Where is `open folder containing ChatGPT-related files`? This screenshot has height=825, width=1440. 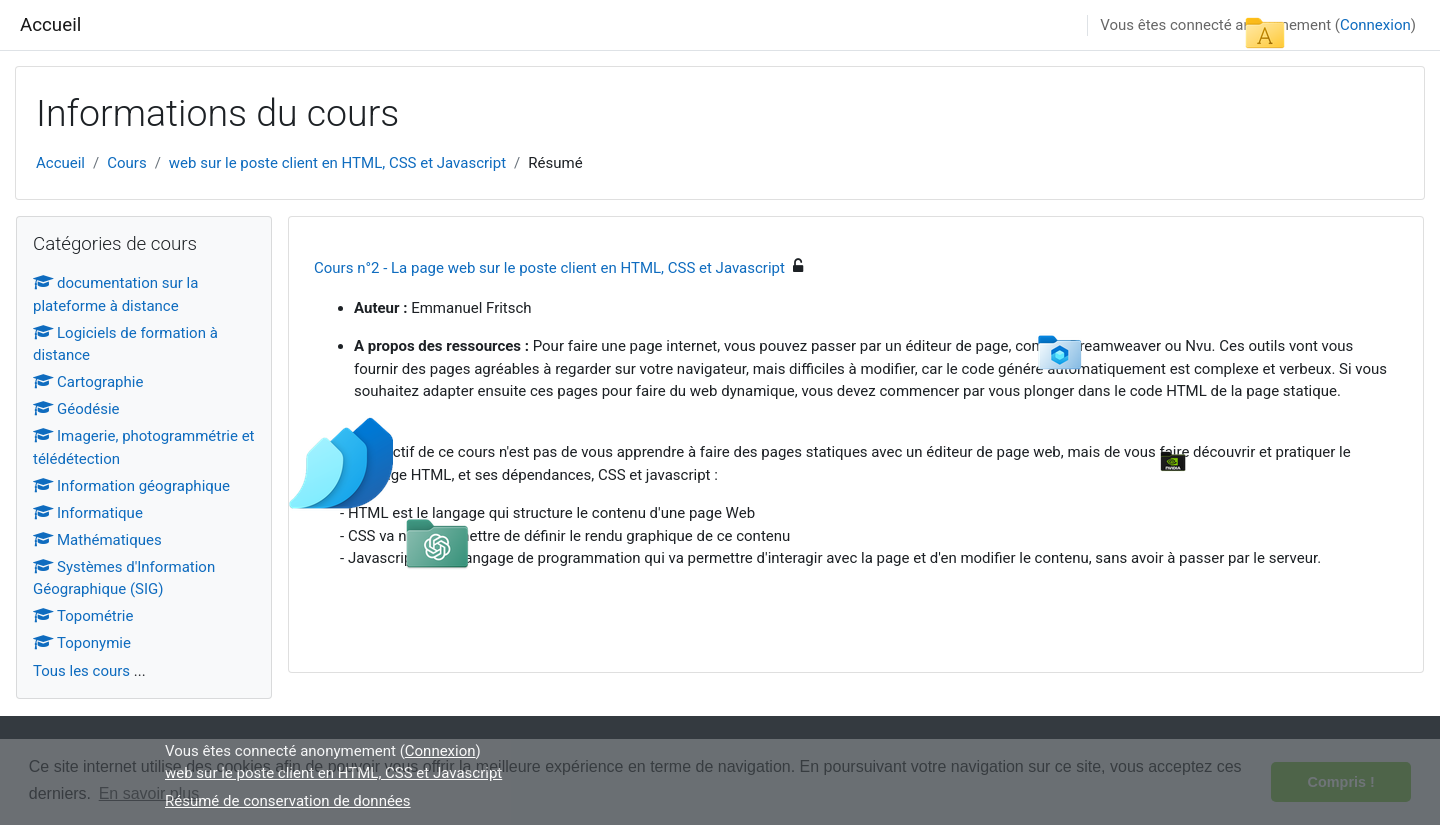 open folder containing ChatGPT-related files is located at coordinates (437, 545).